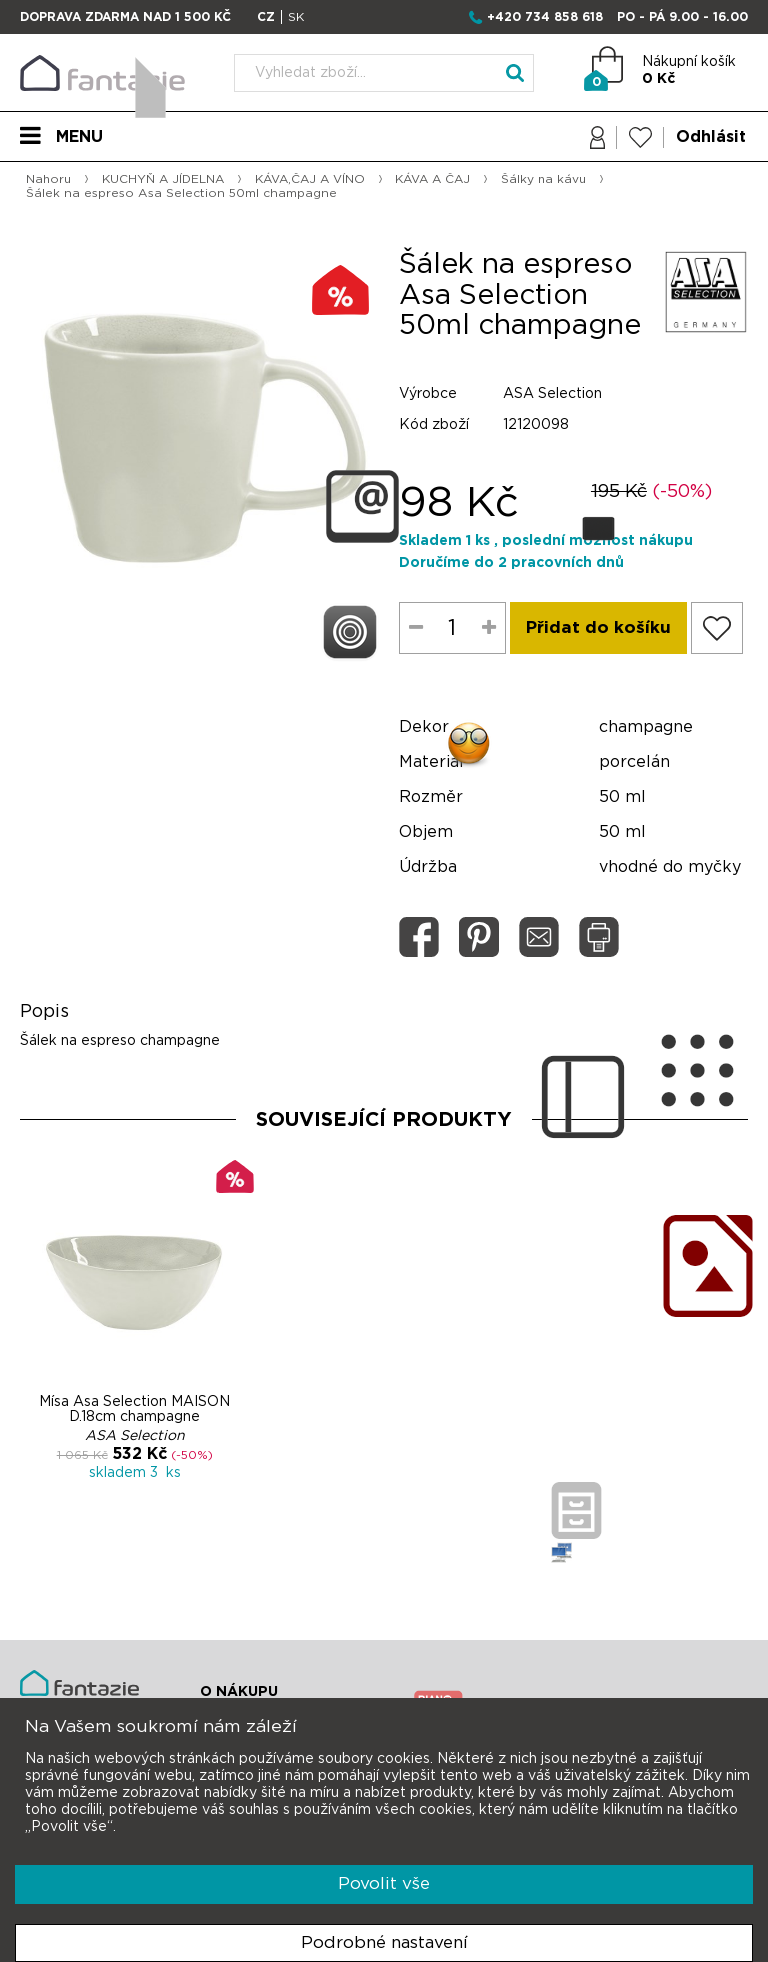  I want to click on magic trackpad connected via bluetooth, so click(598, 528).